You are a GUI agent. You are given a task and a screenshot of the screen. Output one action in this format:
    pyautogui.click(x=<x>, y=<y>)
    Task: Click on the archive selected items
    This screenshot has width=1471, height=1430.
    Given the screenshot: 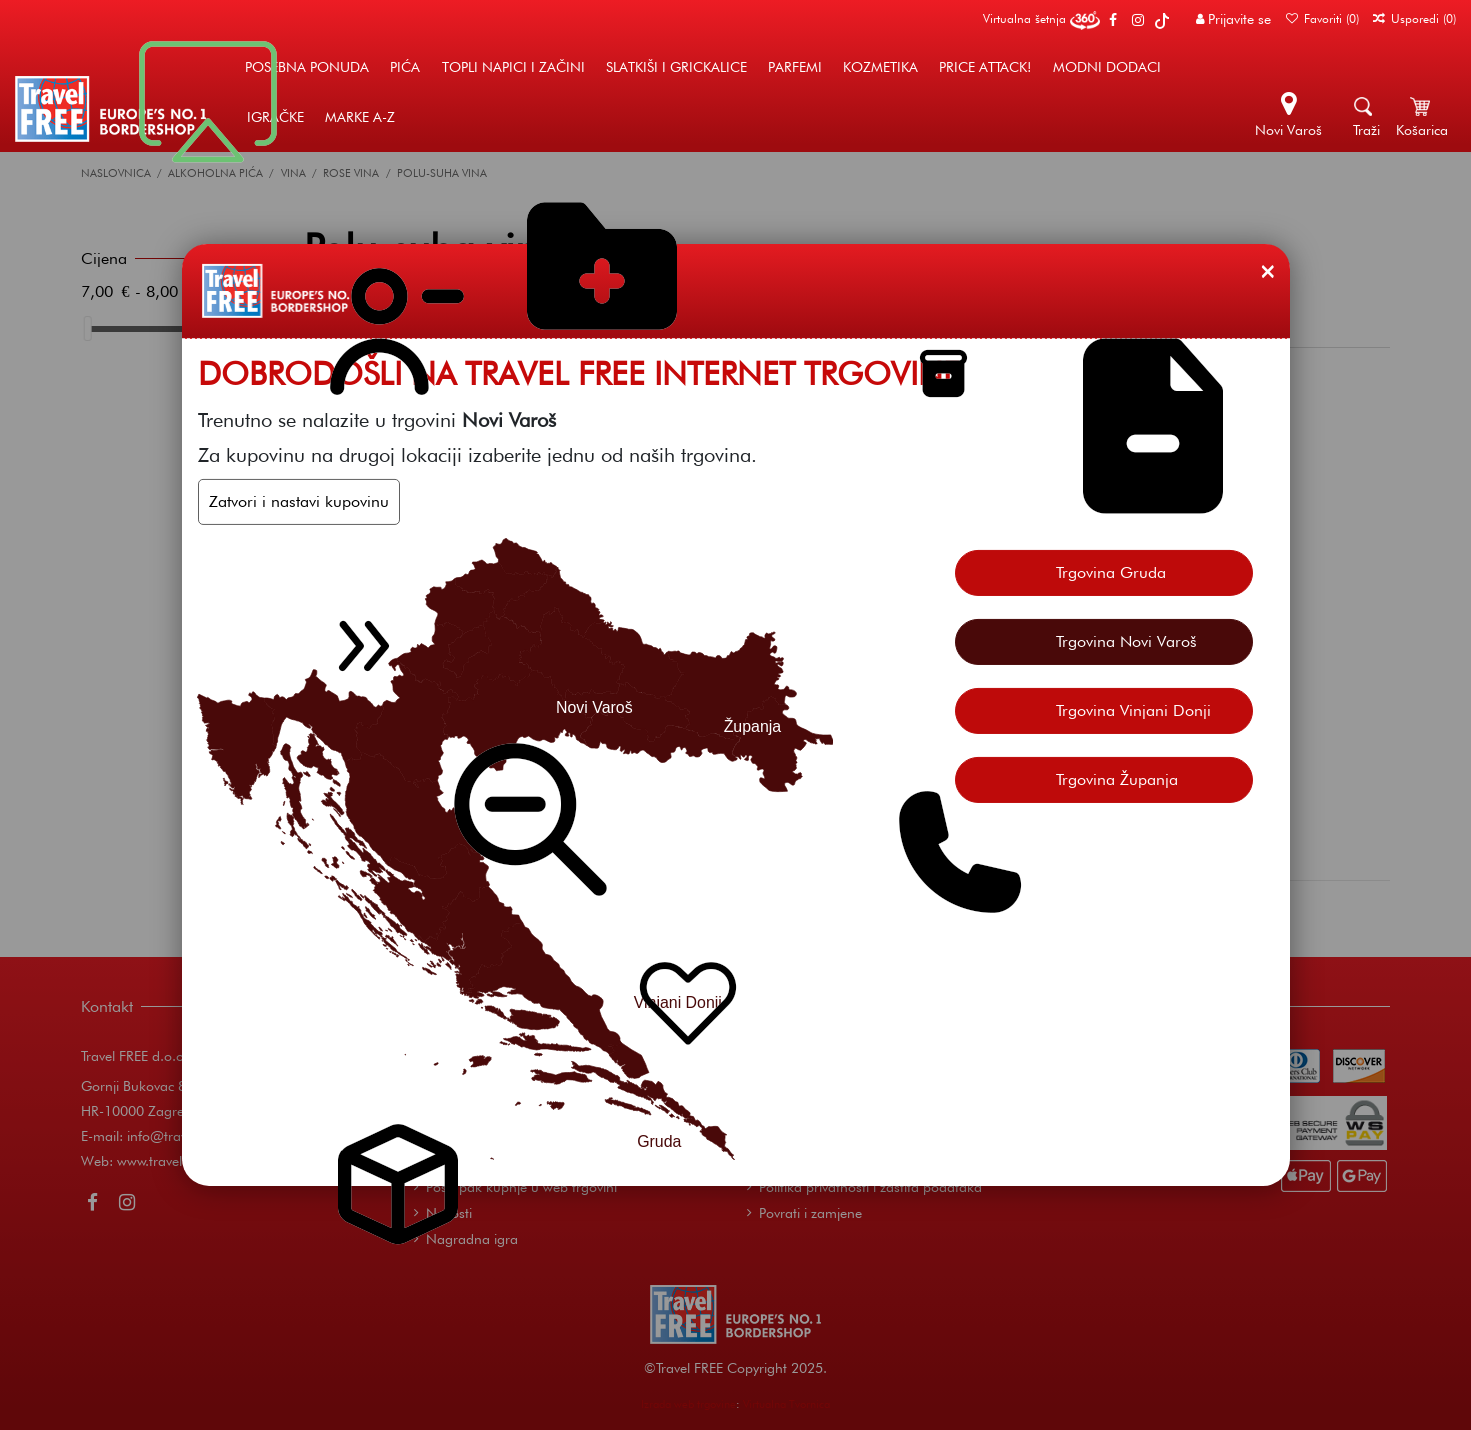 What is the action you would take?
    pyautogui.click(x=943, y=373)
    